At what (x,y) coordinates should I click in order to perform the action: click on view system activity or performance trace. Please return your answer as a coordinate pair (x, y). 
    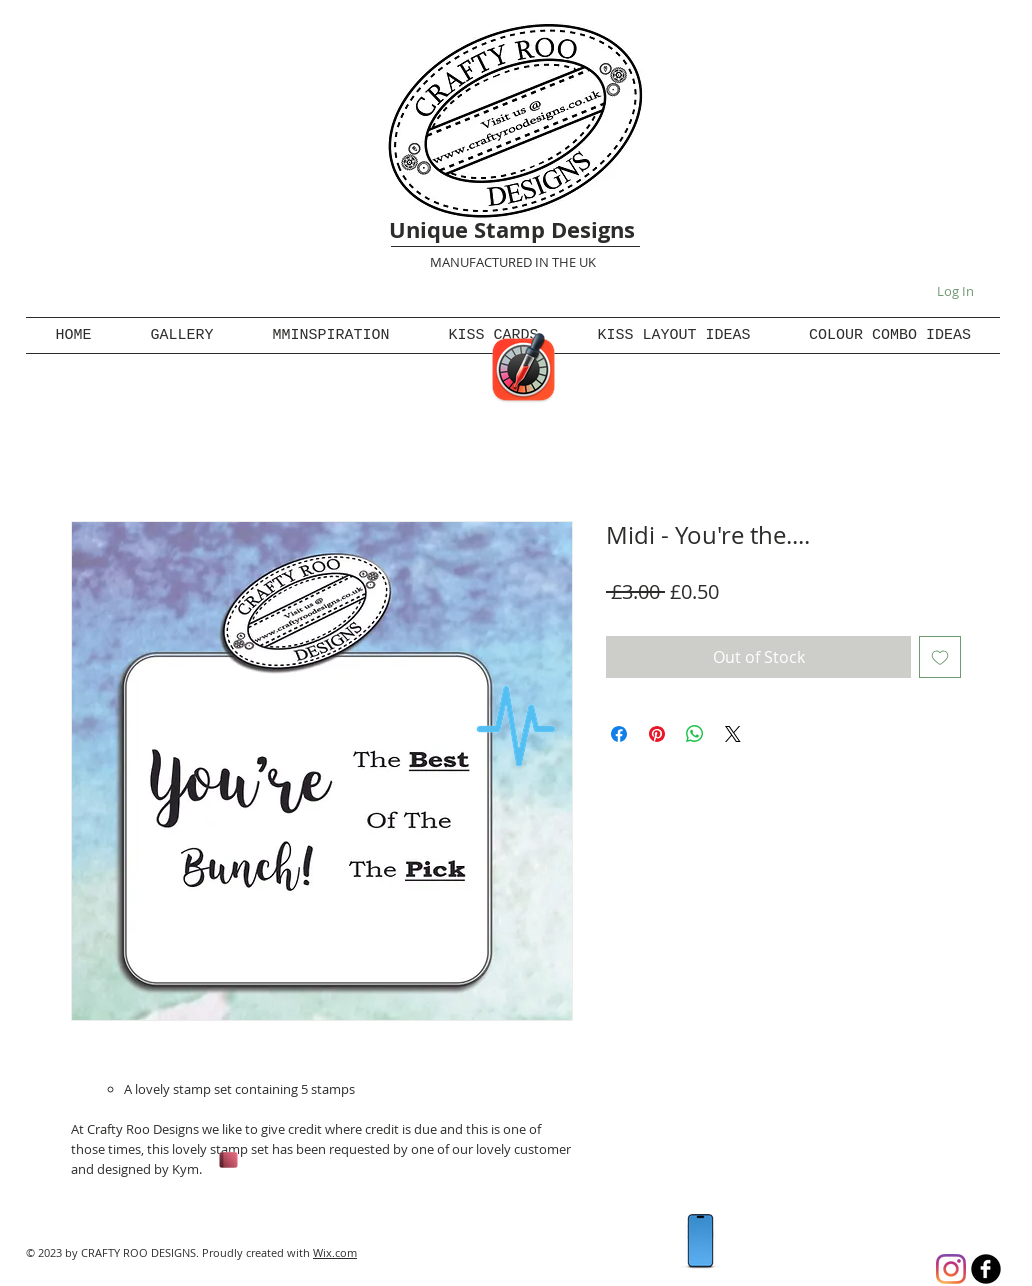
    Looking at the image, I should click on (516, 724).